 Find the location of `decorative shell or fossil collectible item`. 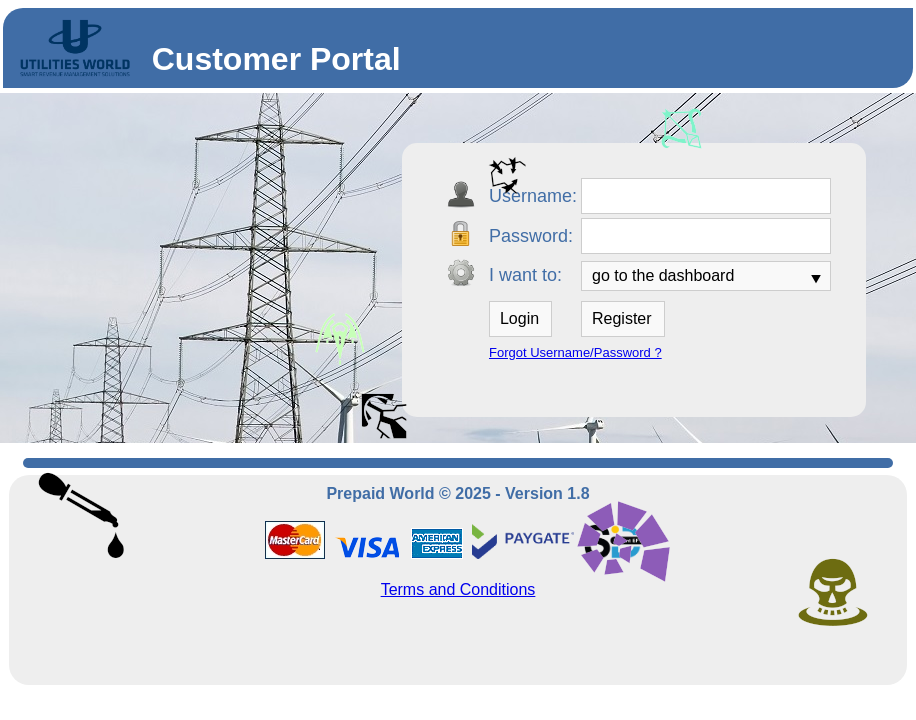

decorative shell or fossil collectible item is located at coordinates (624, 541).